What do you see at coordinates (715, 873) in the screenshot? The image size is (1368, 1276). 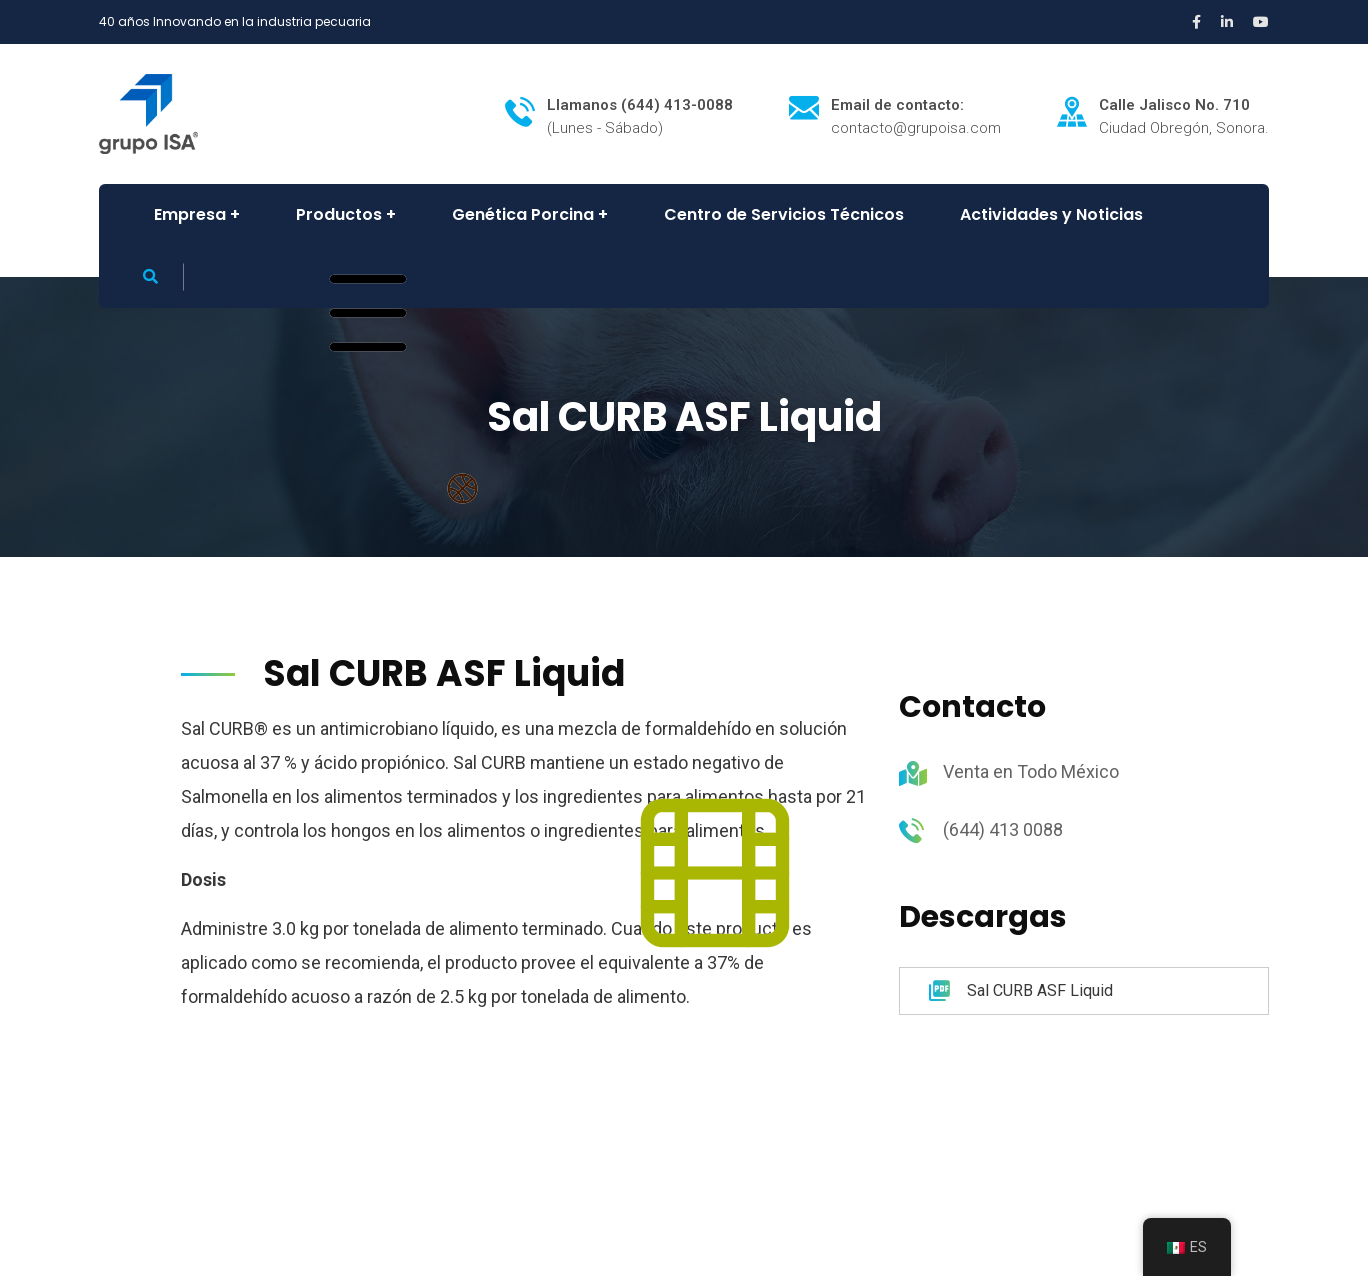 I see `access video or movie content` at bounding box center [715, 873].